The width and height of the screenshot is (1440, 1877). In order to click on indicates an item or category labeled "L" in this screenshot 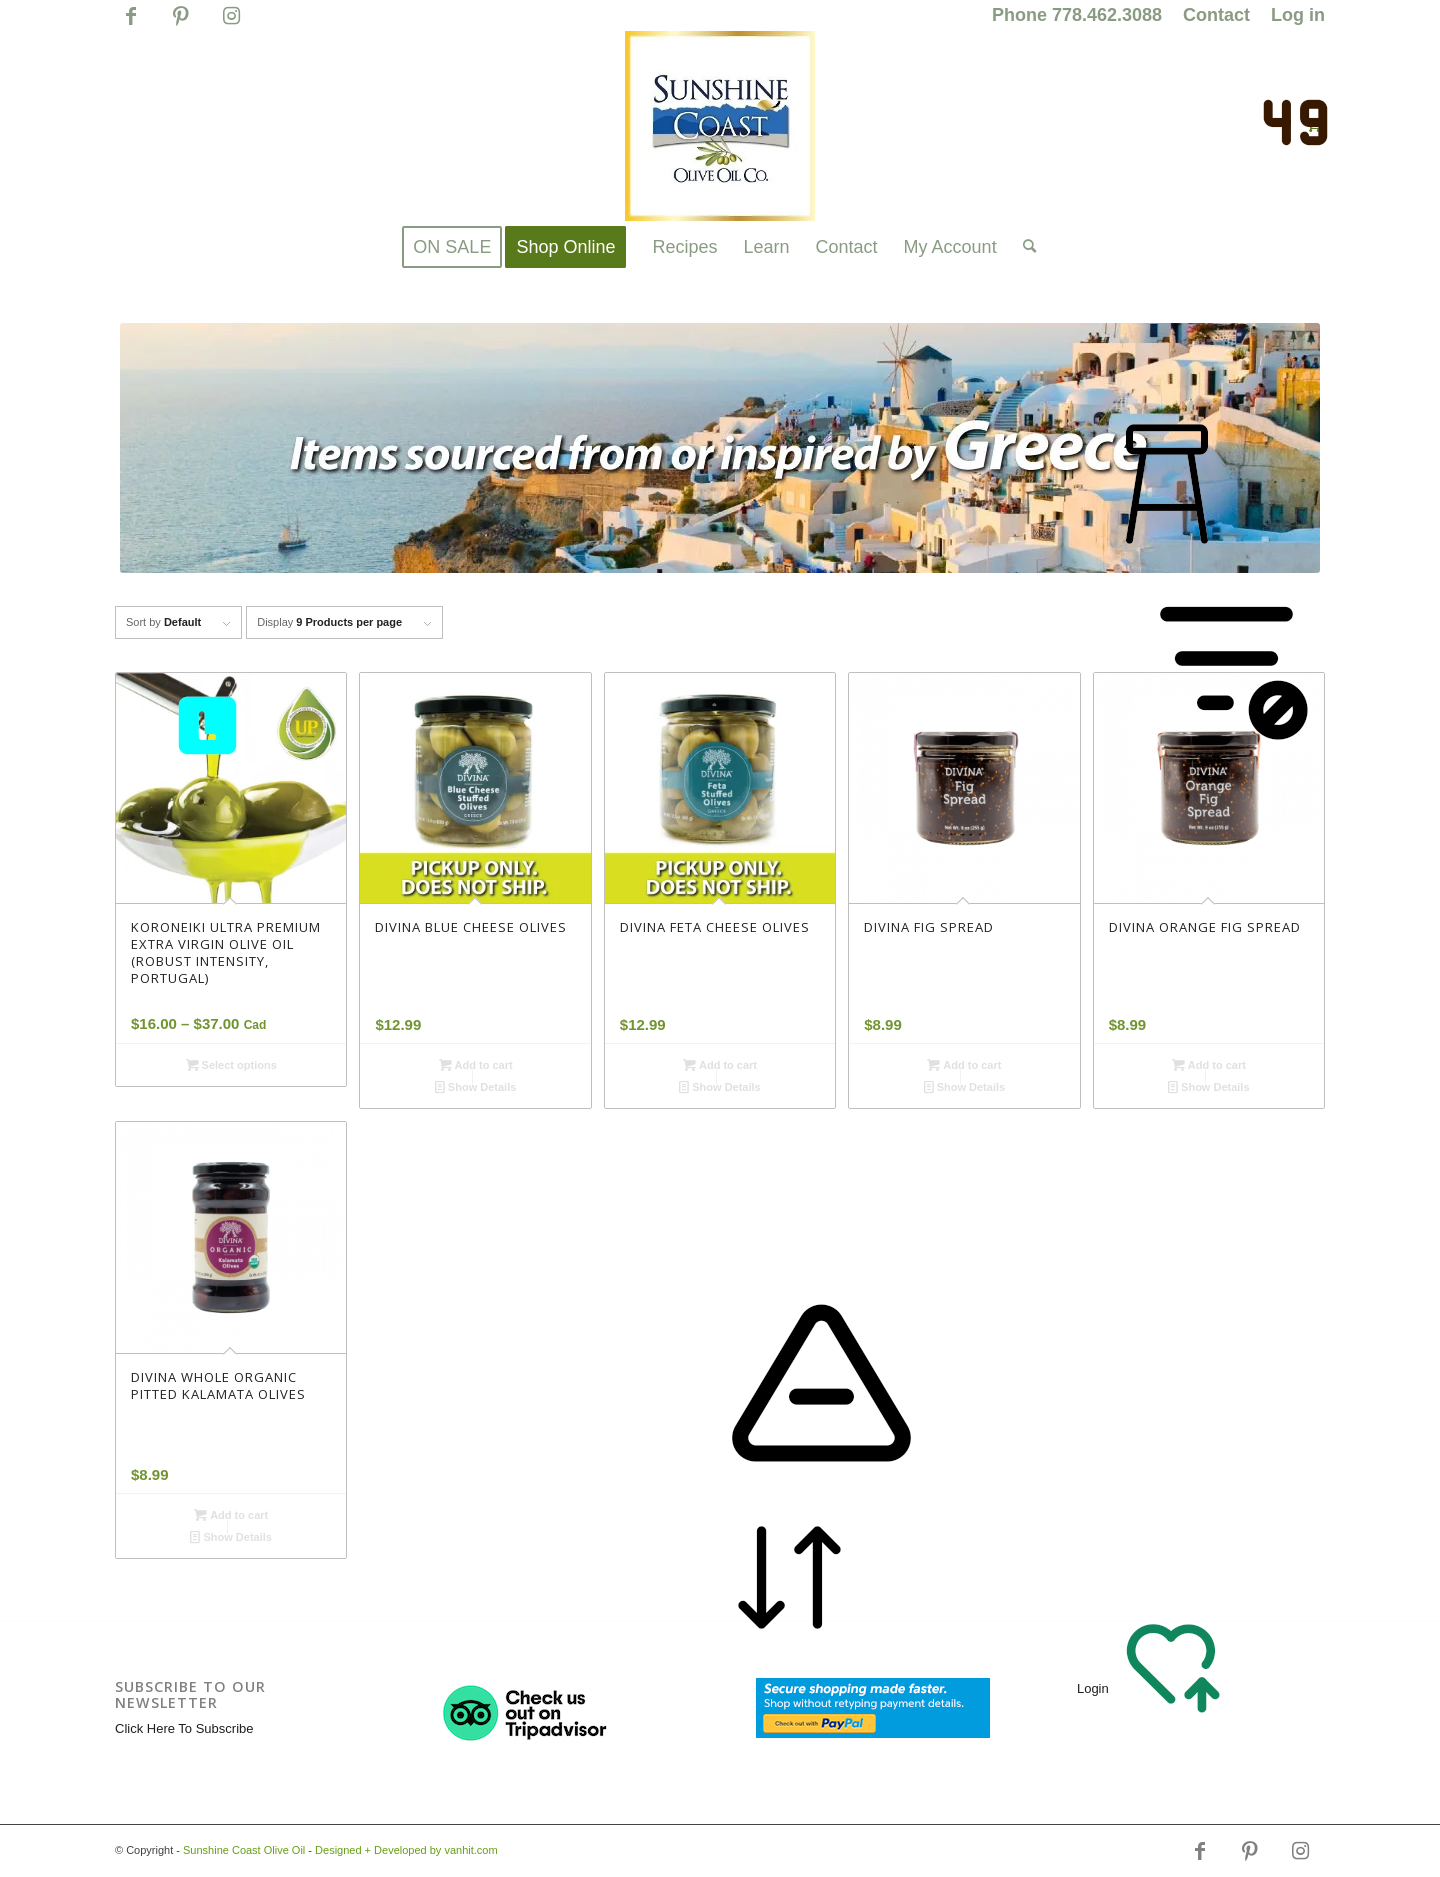, I will do `click(207, 725)`.